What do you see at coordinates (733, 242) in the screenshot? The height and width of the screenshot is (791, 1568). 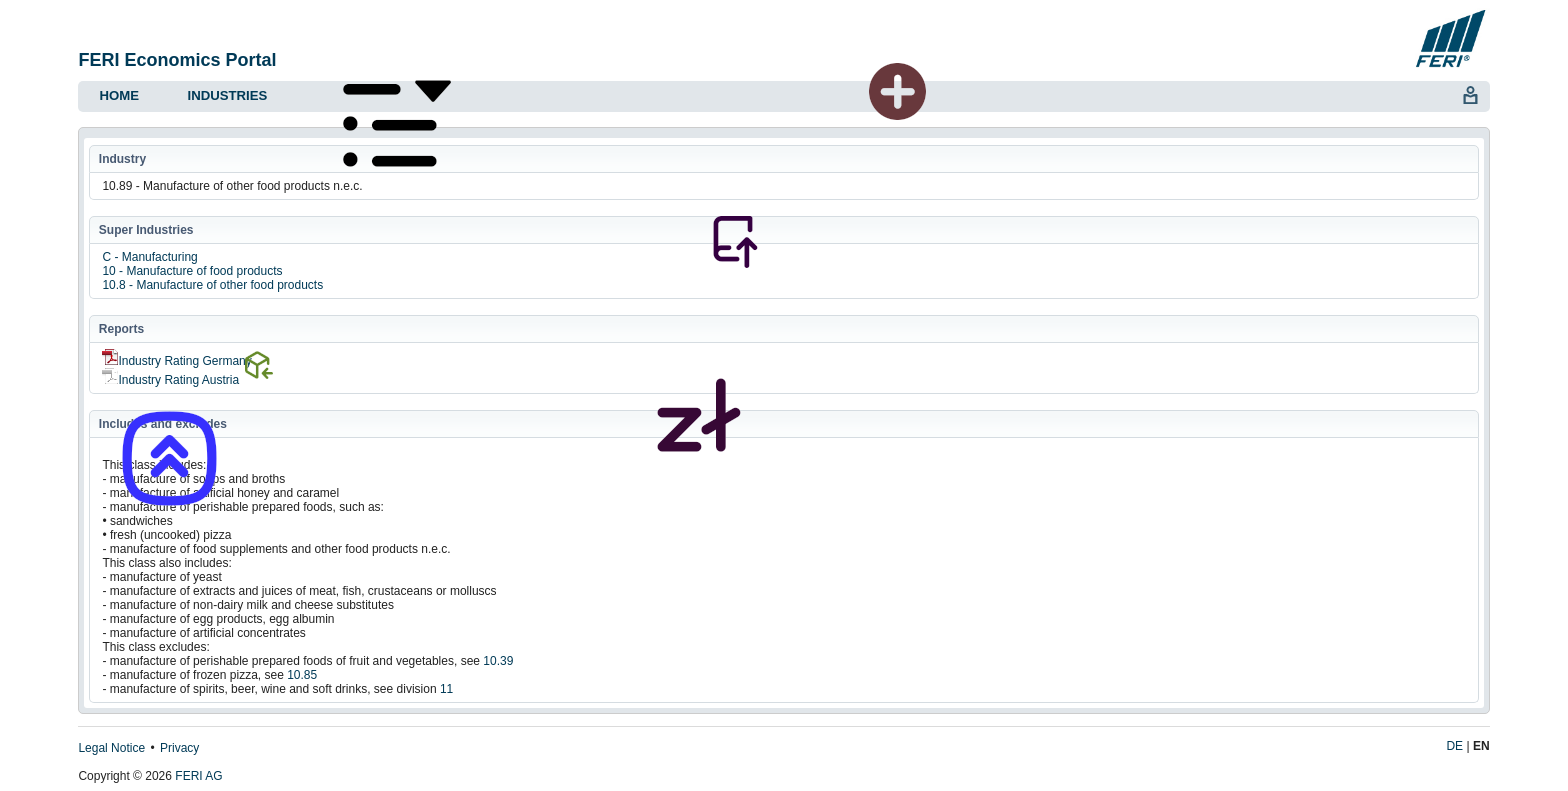 I see `push code to a repository` at bounding box center [733, 242].